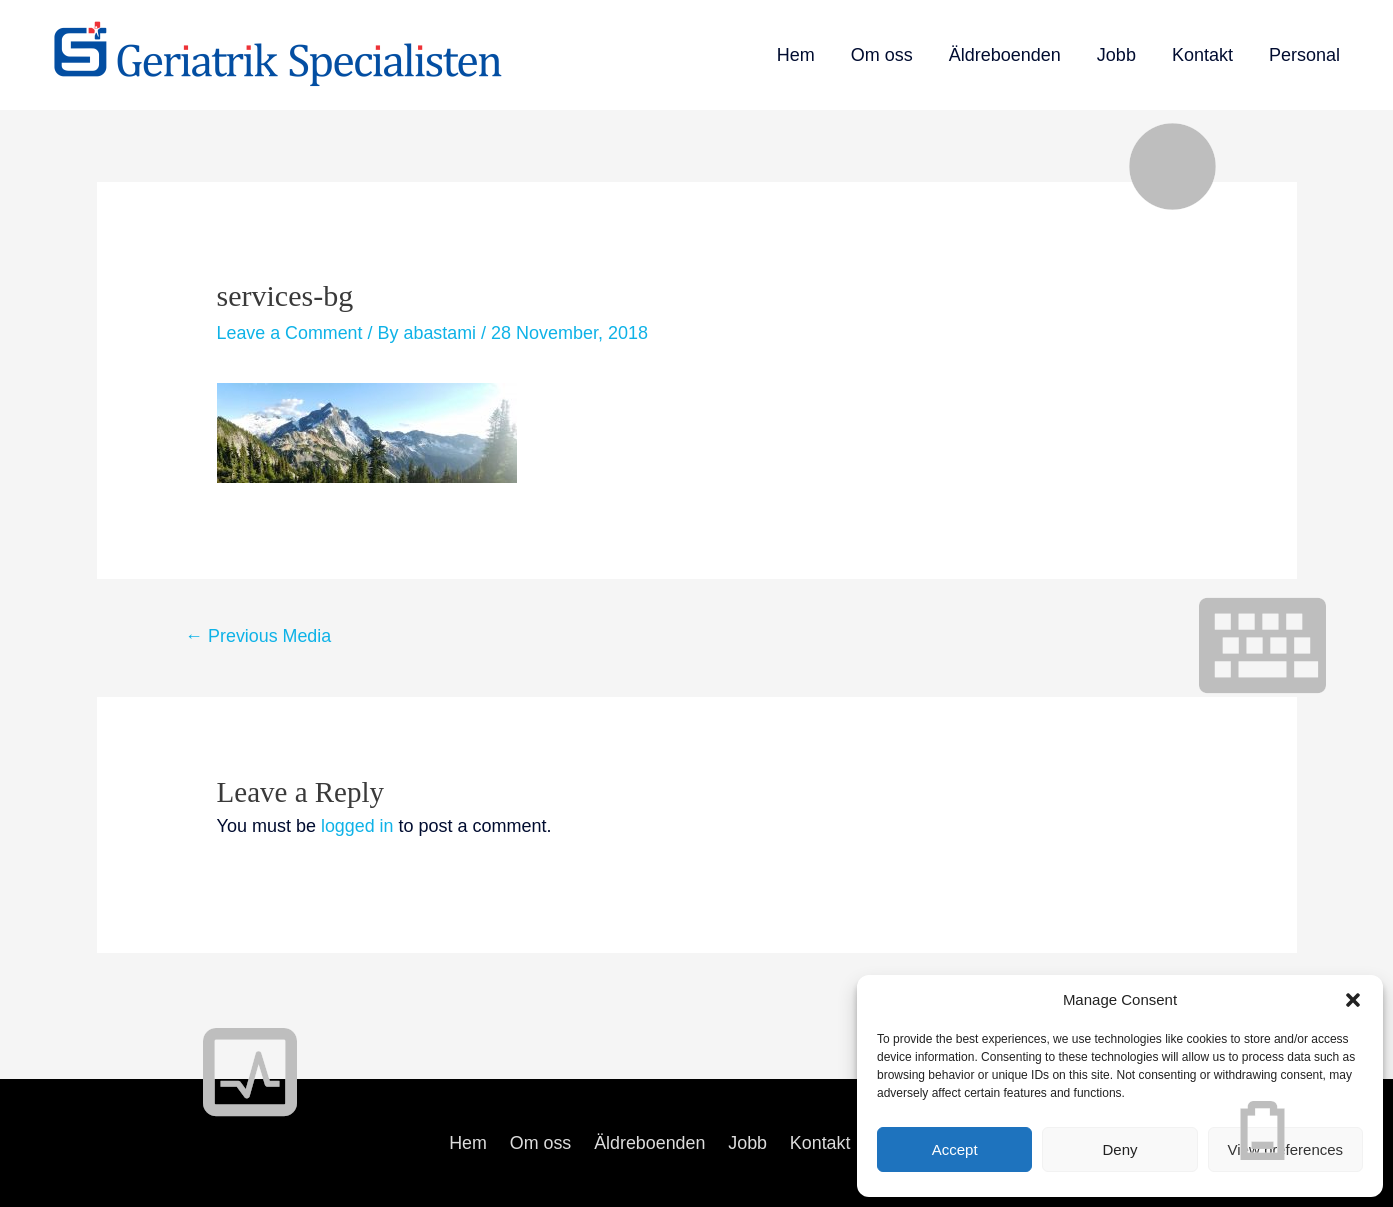  What do you see at coordinates (1172, 166) in the screenshot?
I see `start recording audio or video` at bounding box center [1172, 166].